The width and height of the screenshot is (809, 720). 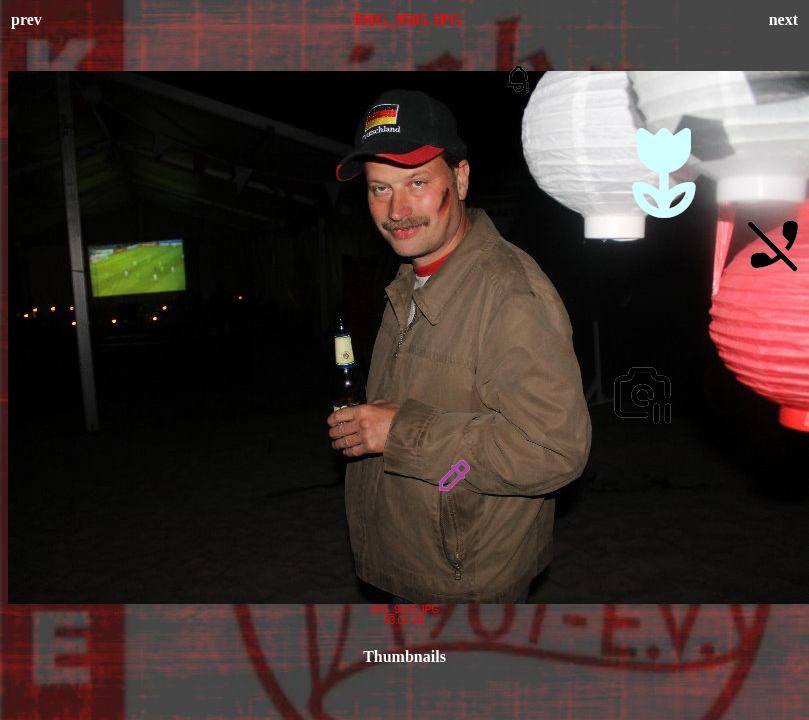 What do you see at coordinates (518, 78) in the screenshot?
I see `notification alert requiring attention` at bounding box center [518, 78].